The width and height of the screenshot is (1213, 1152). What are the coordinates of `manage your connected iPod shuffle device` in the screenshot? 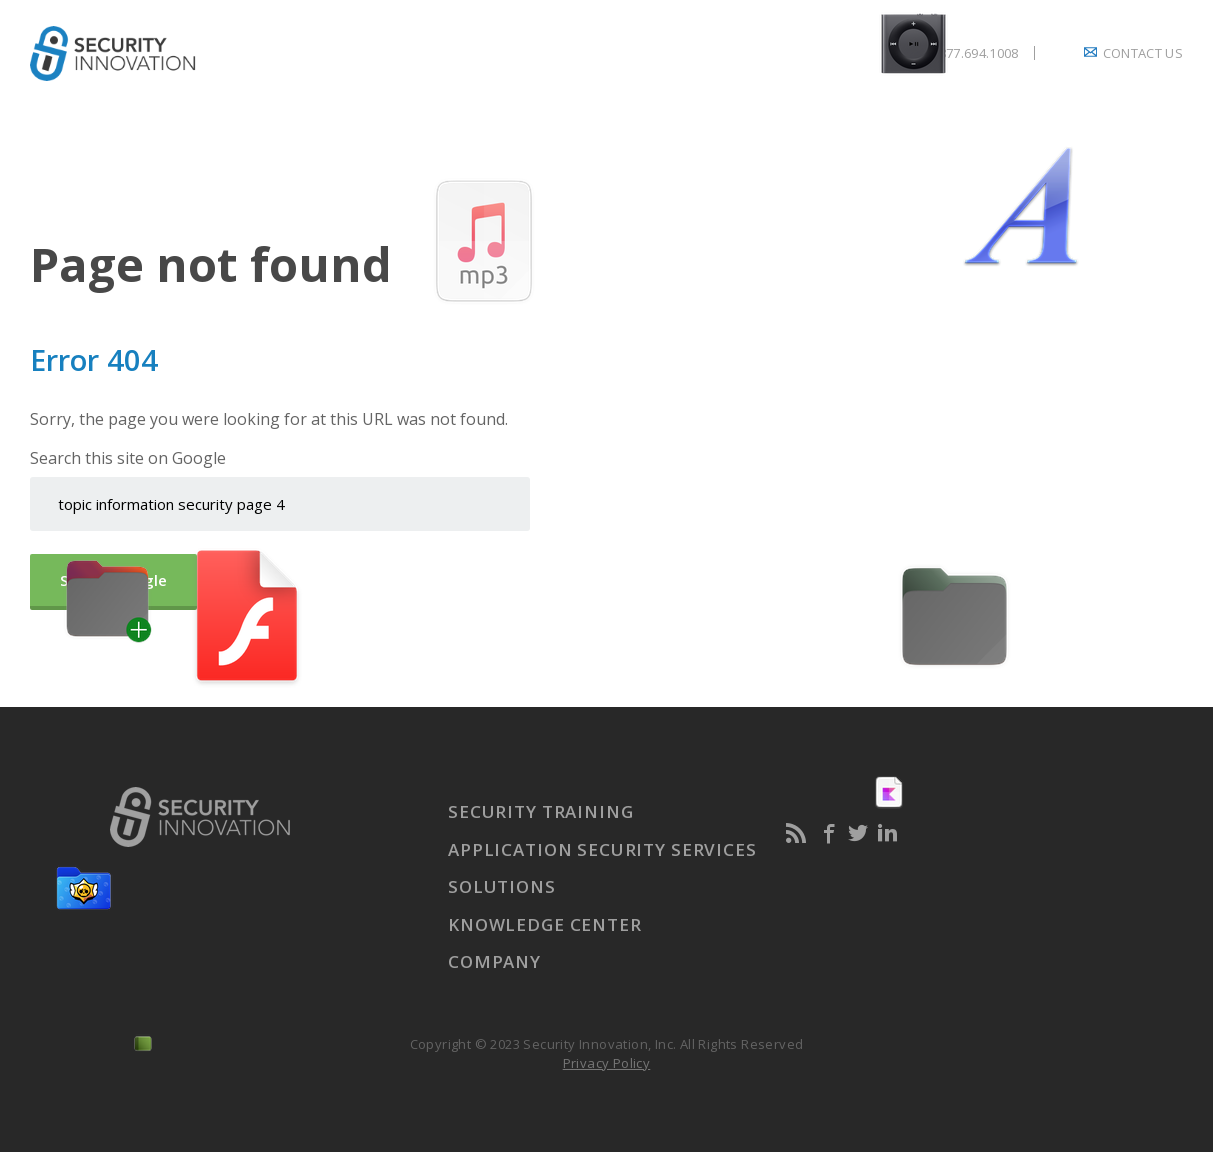 It's located at (913, 43).